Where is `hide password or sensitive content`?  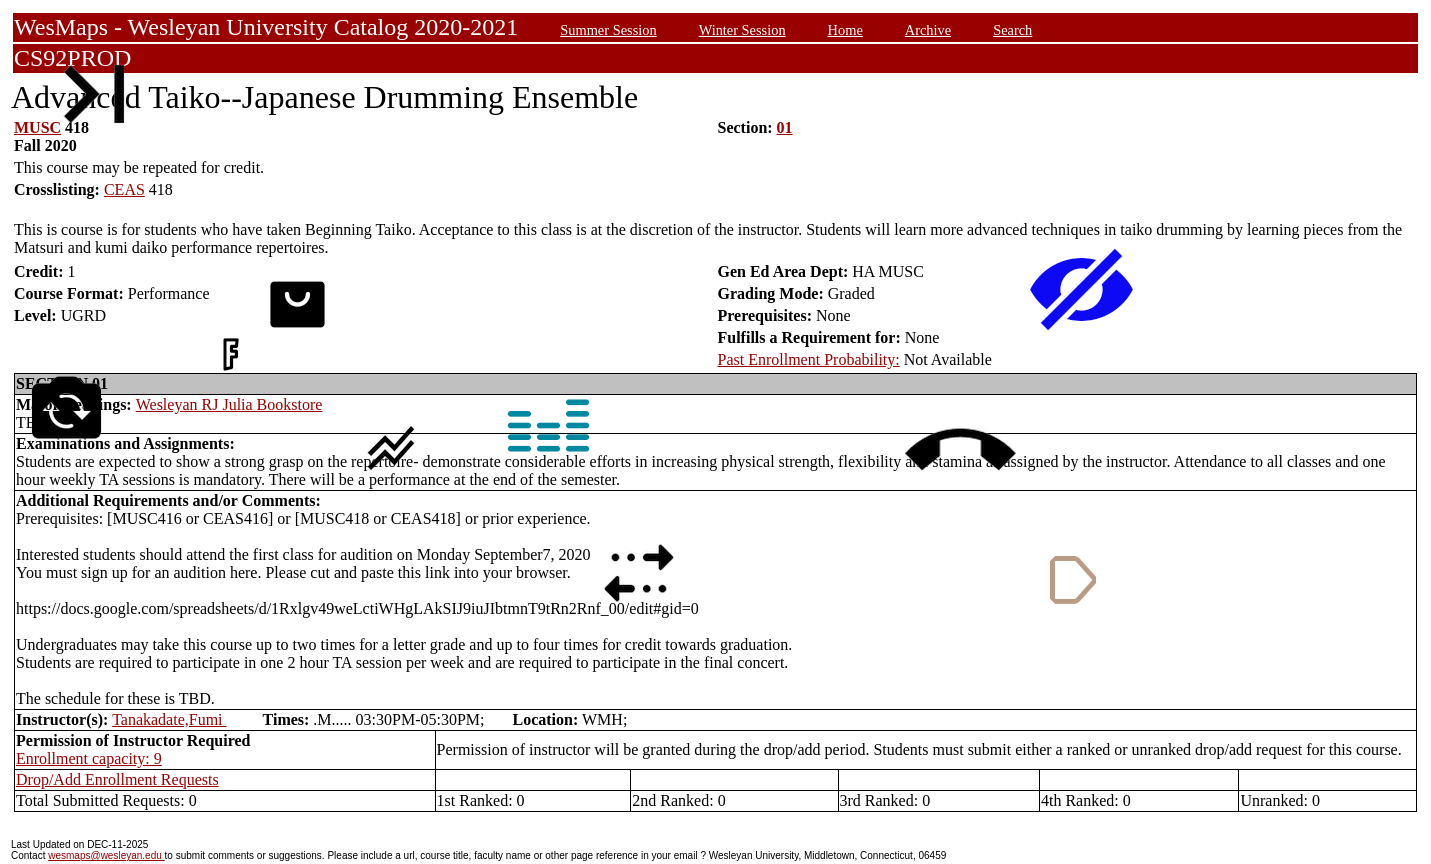 hide password or sensitive content is located at coordinates (1081, 289).